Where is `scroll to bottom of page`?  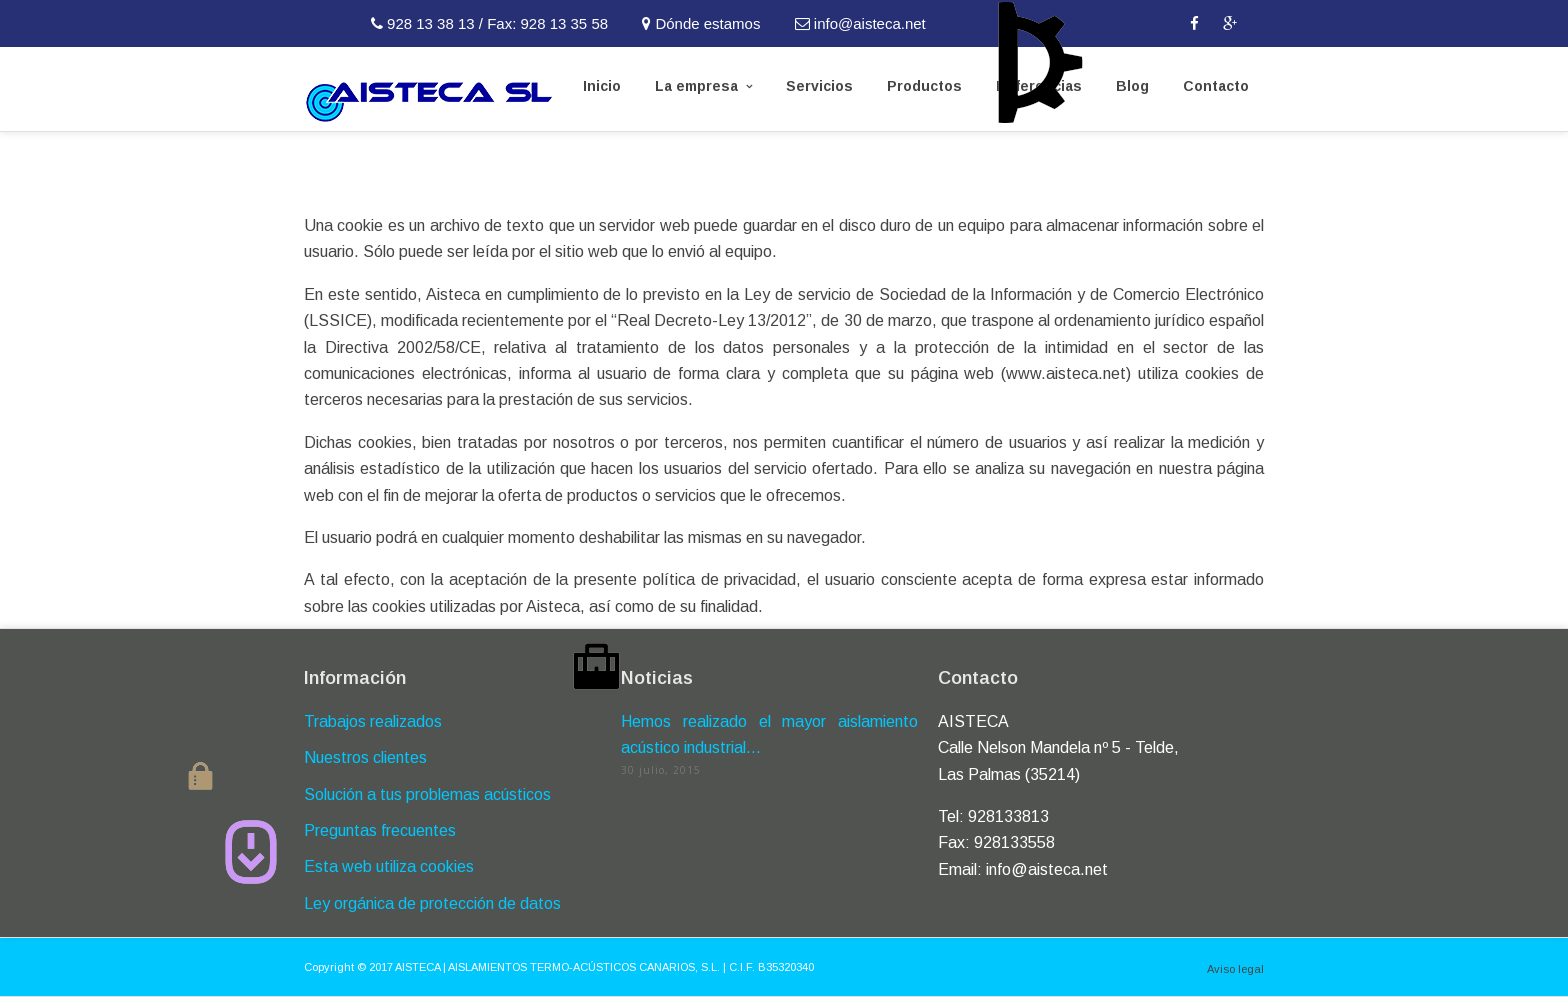
scroll to bottom of page is located at coordinates (251, 852).